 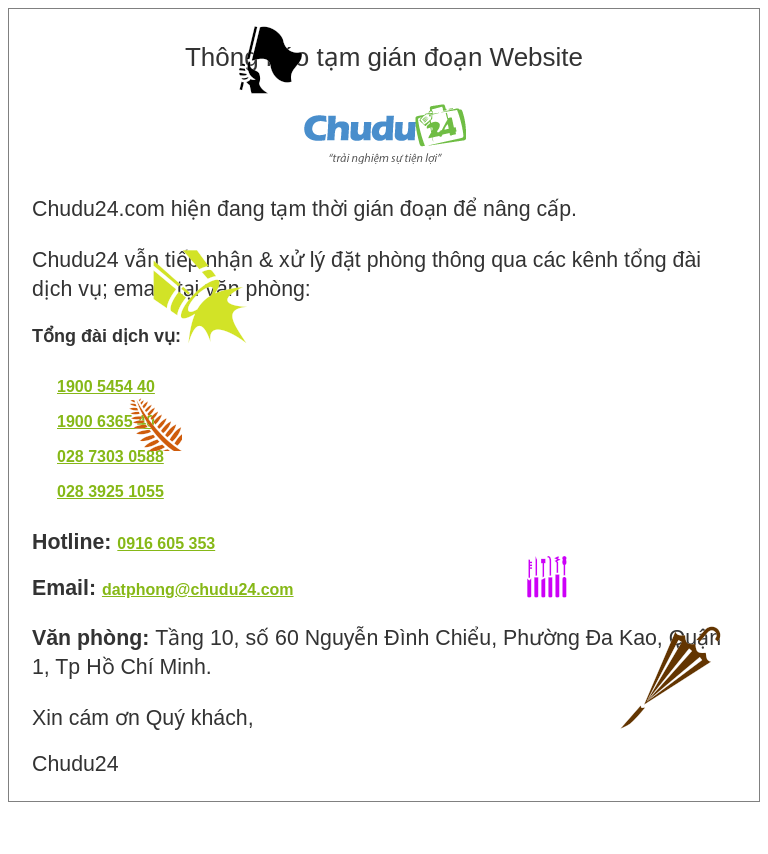 I want to click on fire cannon or launch projectile, so click(x=199, y=297).